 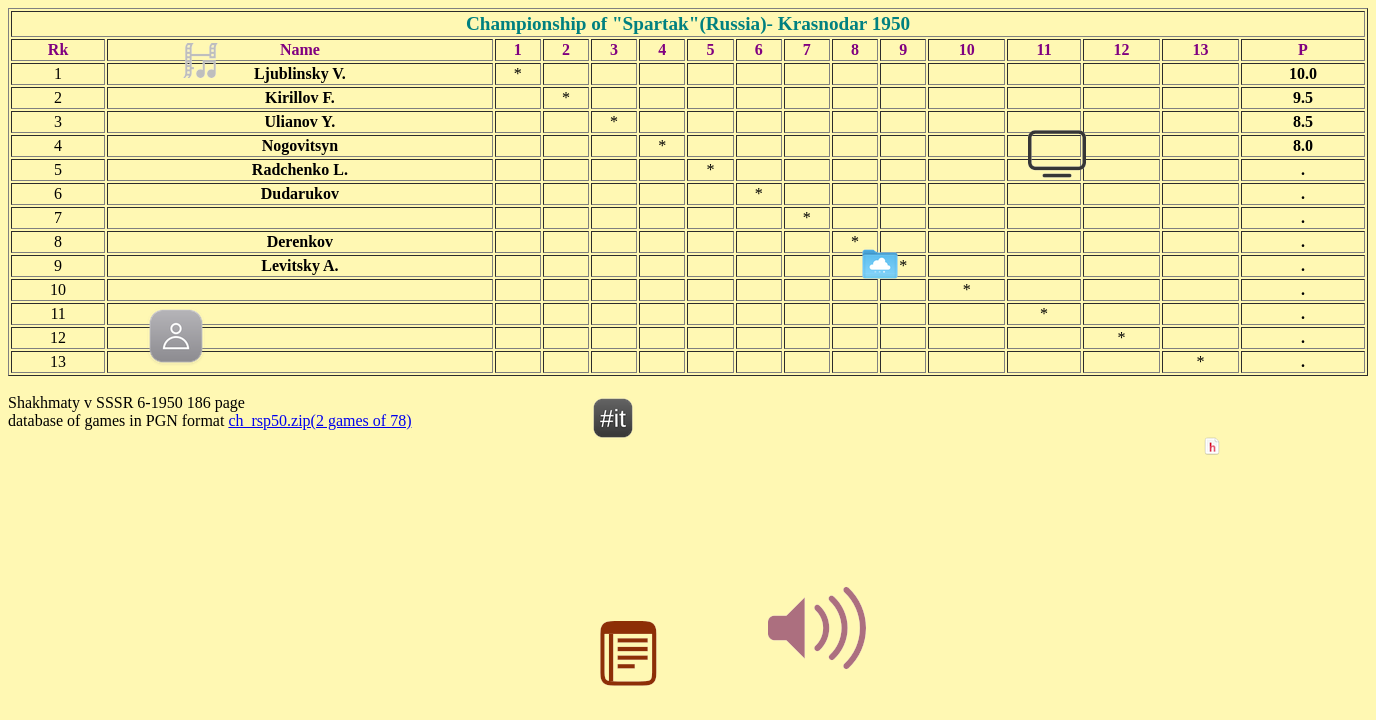 What do you see at coordinates (817, 628) in the screenshot?
I see `adjust audio volume settings` at bounding box center [817, 628].